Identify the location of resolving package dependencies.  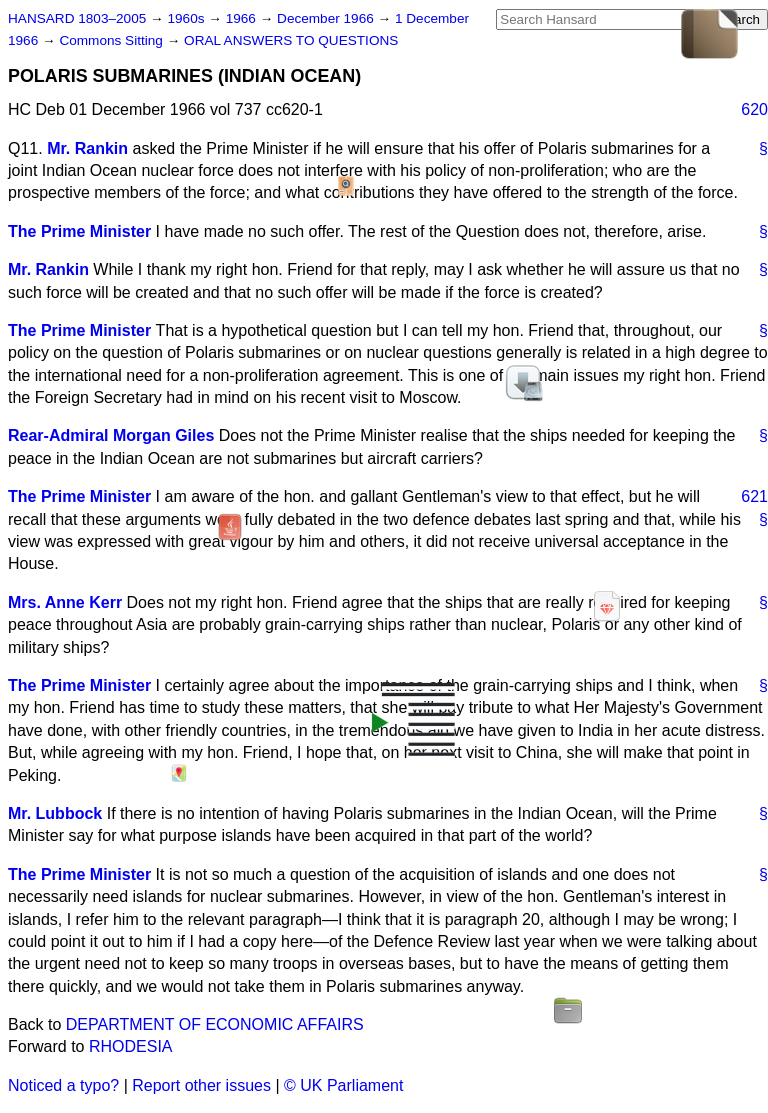
(346, 186).